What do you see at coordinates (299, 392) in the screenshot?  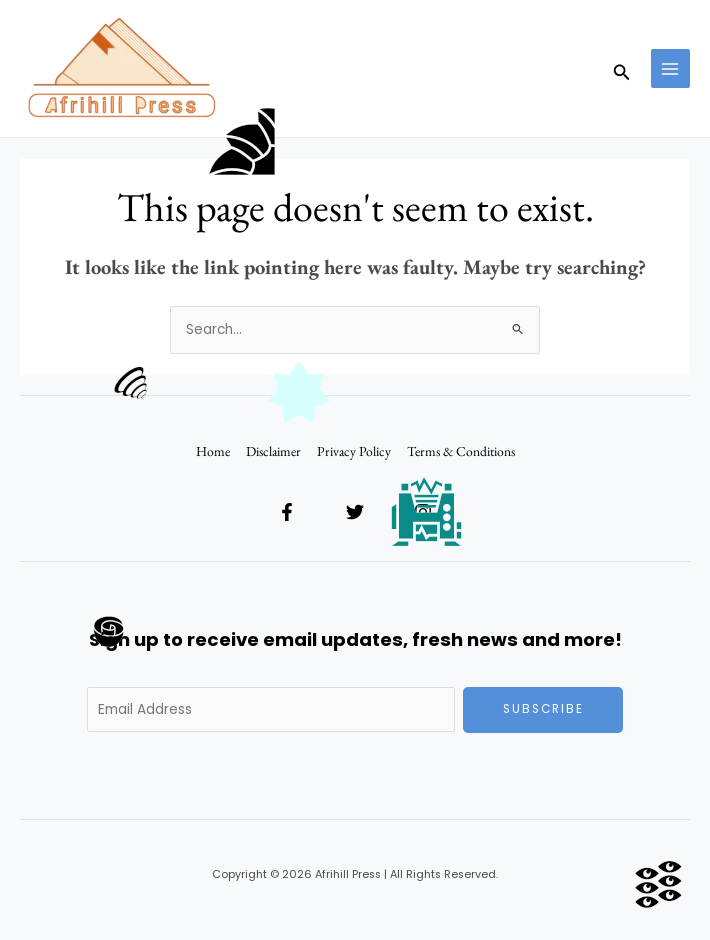 I see `indicates a special or featured item` at bounding box center [299, 392].